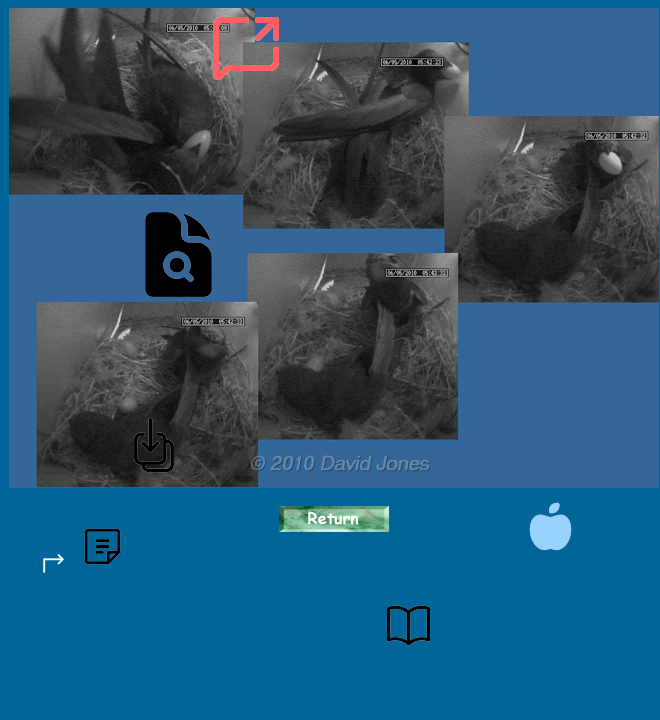  What do you see at coordinates (550, 526) in the screenshot?
I see `access health or nutrition tracking features` at bounding box center [550, 526].